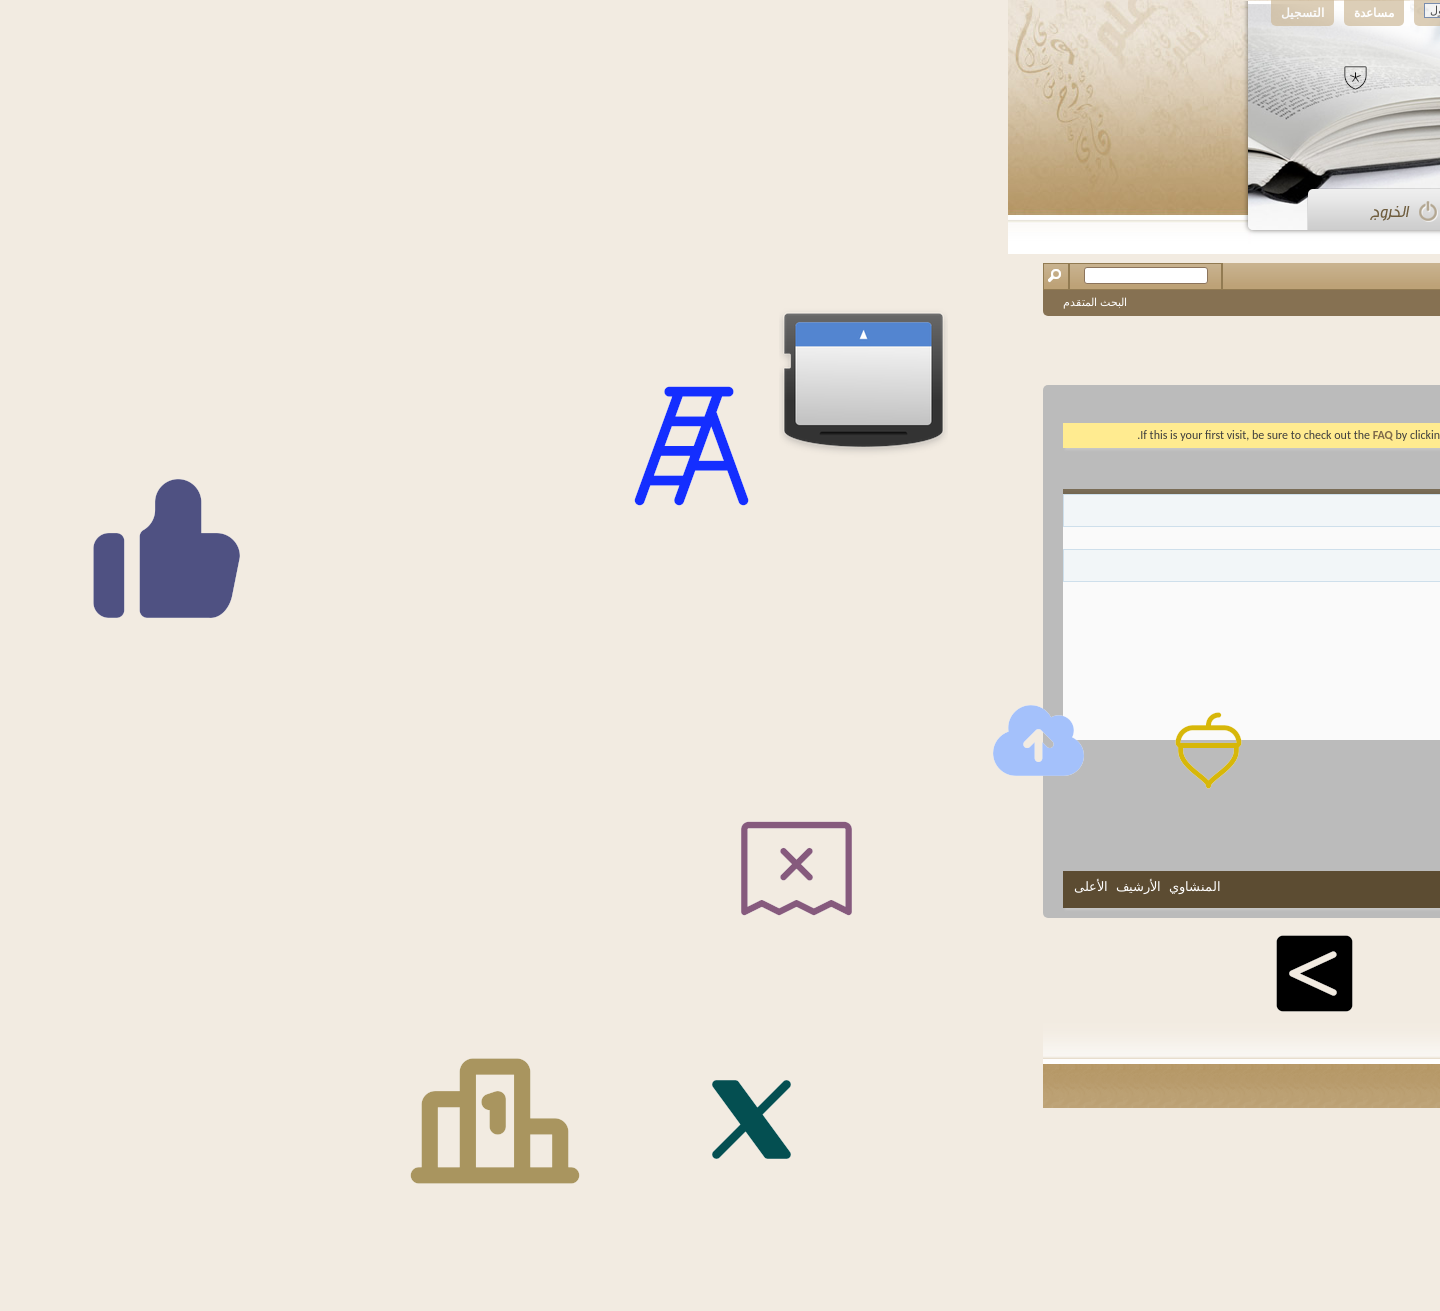 Image resolution: width=1440 pixels, height=1311 pixels. What do you see at coordinates (863, 381) in the screenshot?
I see `compact flash memory card device` at bounding box center [863, 381].